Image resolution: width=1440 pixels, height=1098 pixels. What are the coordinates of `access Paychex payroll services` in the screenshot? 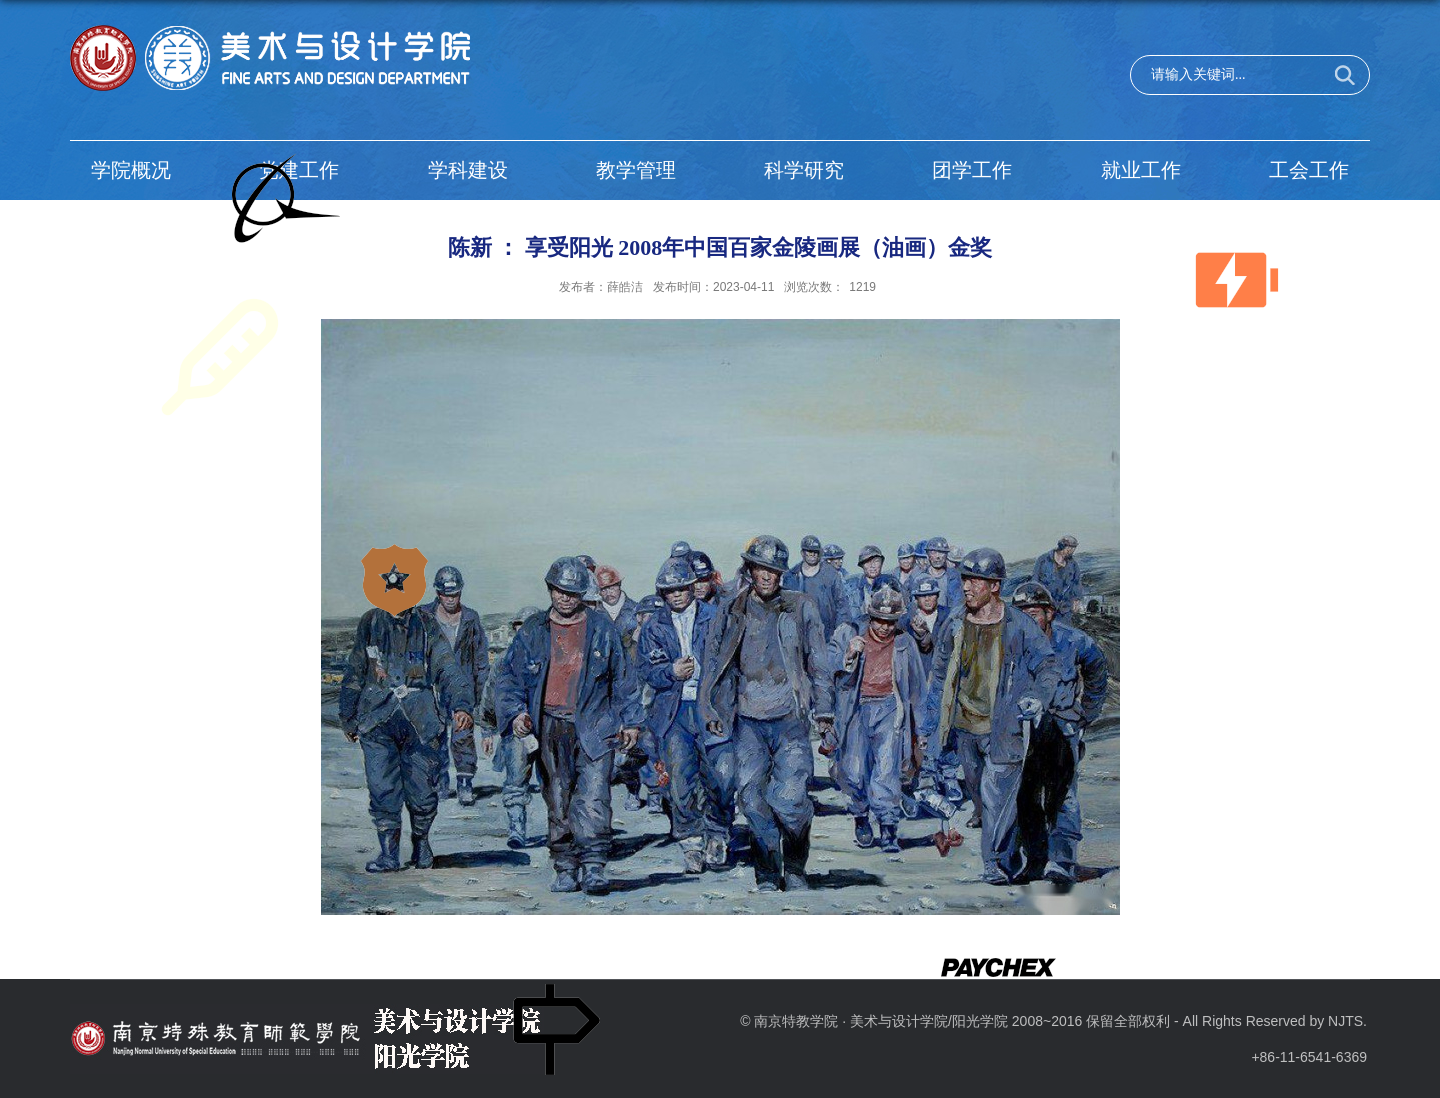 It's located at (998, 967).